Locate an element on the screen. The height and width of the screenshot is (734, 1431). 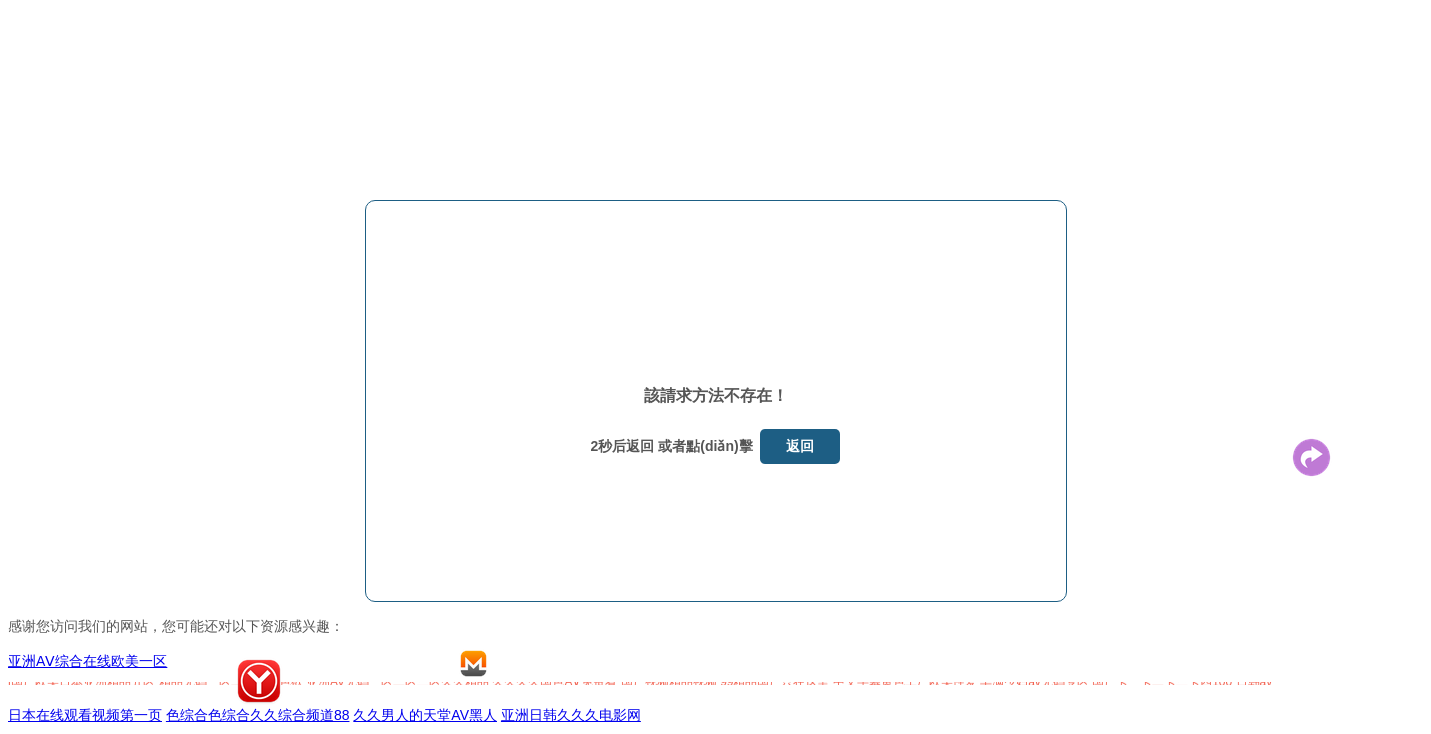
open the Yandex app is located at coordinates (259, 681).